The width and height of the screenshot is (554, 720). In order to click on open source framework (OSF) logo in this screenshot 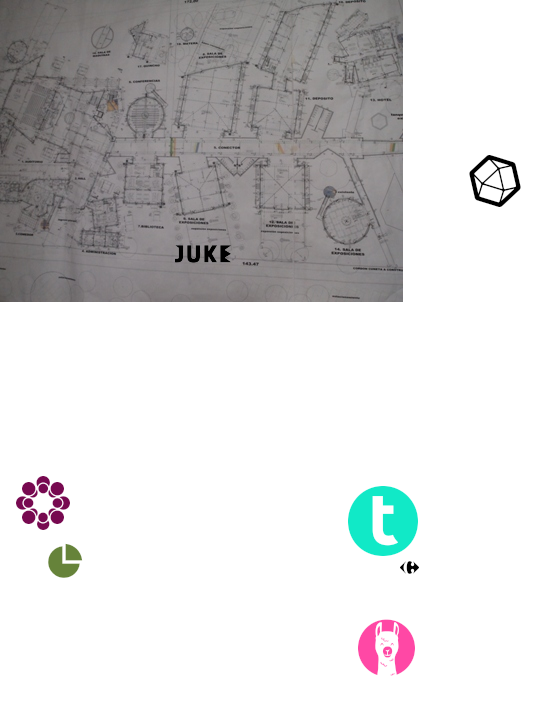, I will do `click(43, 503)`.